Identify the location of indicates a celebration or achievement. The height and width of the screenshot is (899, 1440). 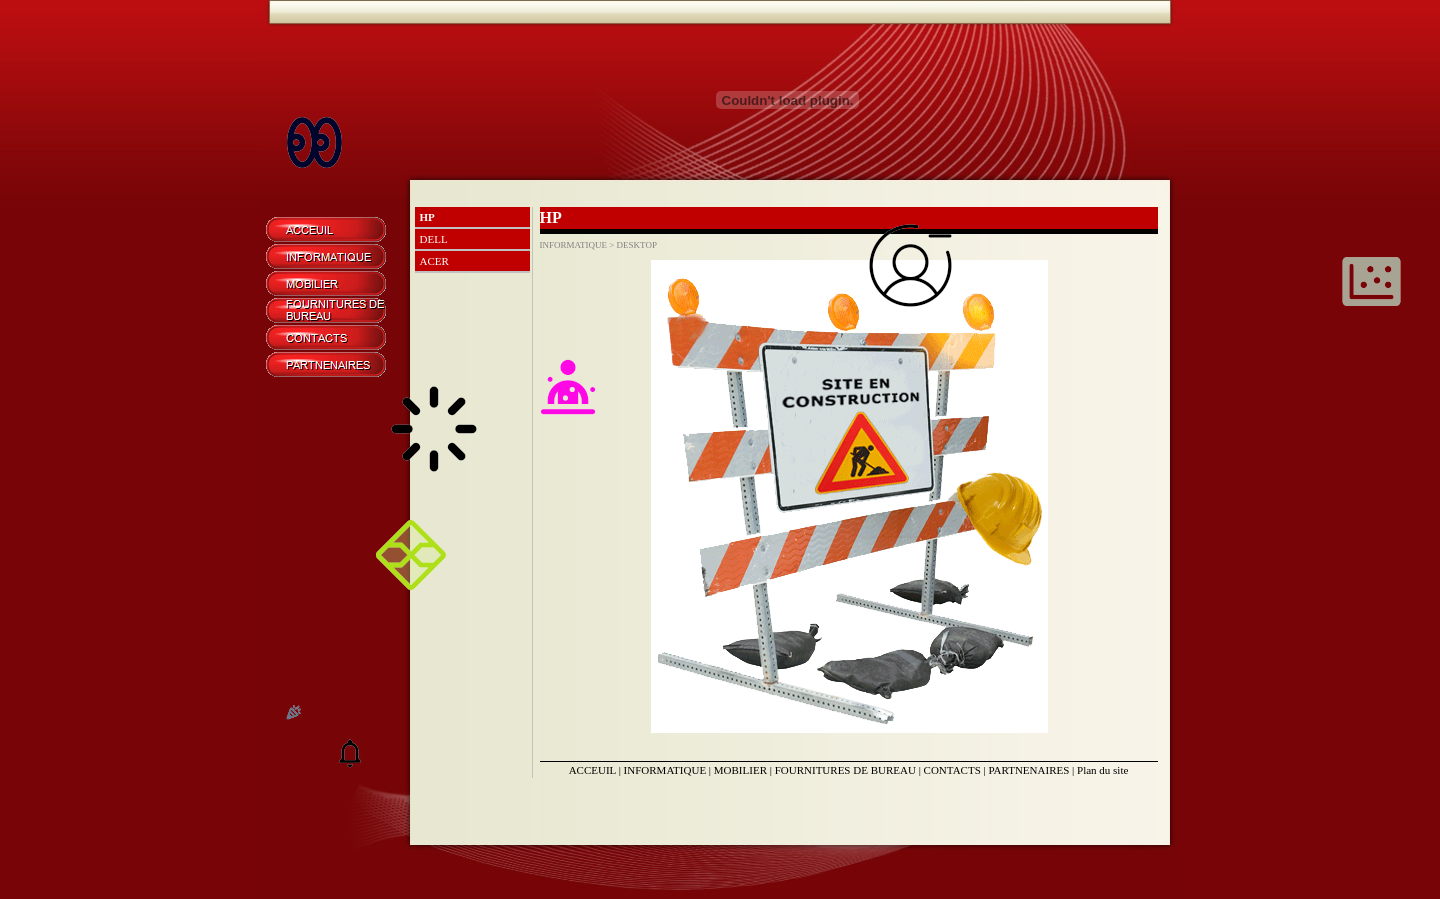
(293, 713).